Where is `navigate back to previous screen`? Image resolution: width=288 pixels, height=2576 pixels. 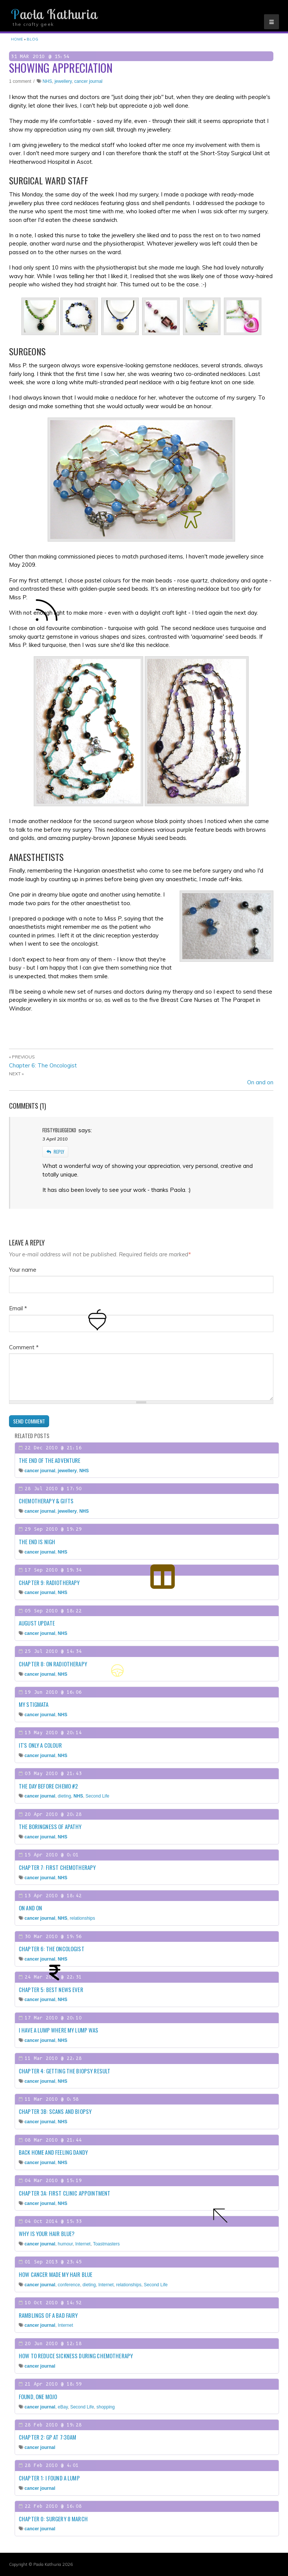
navigate back to previous screen is located at coordinates (220, 2215).